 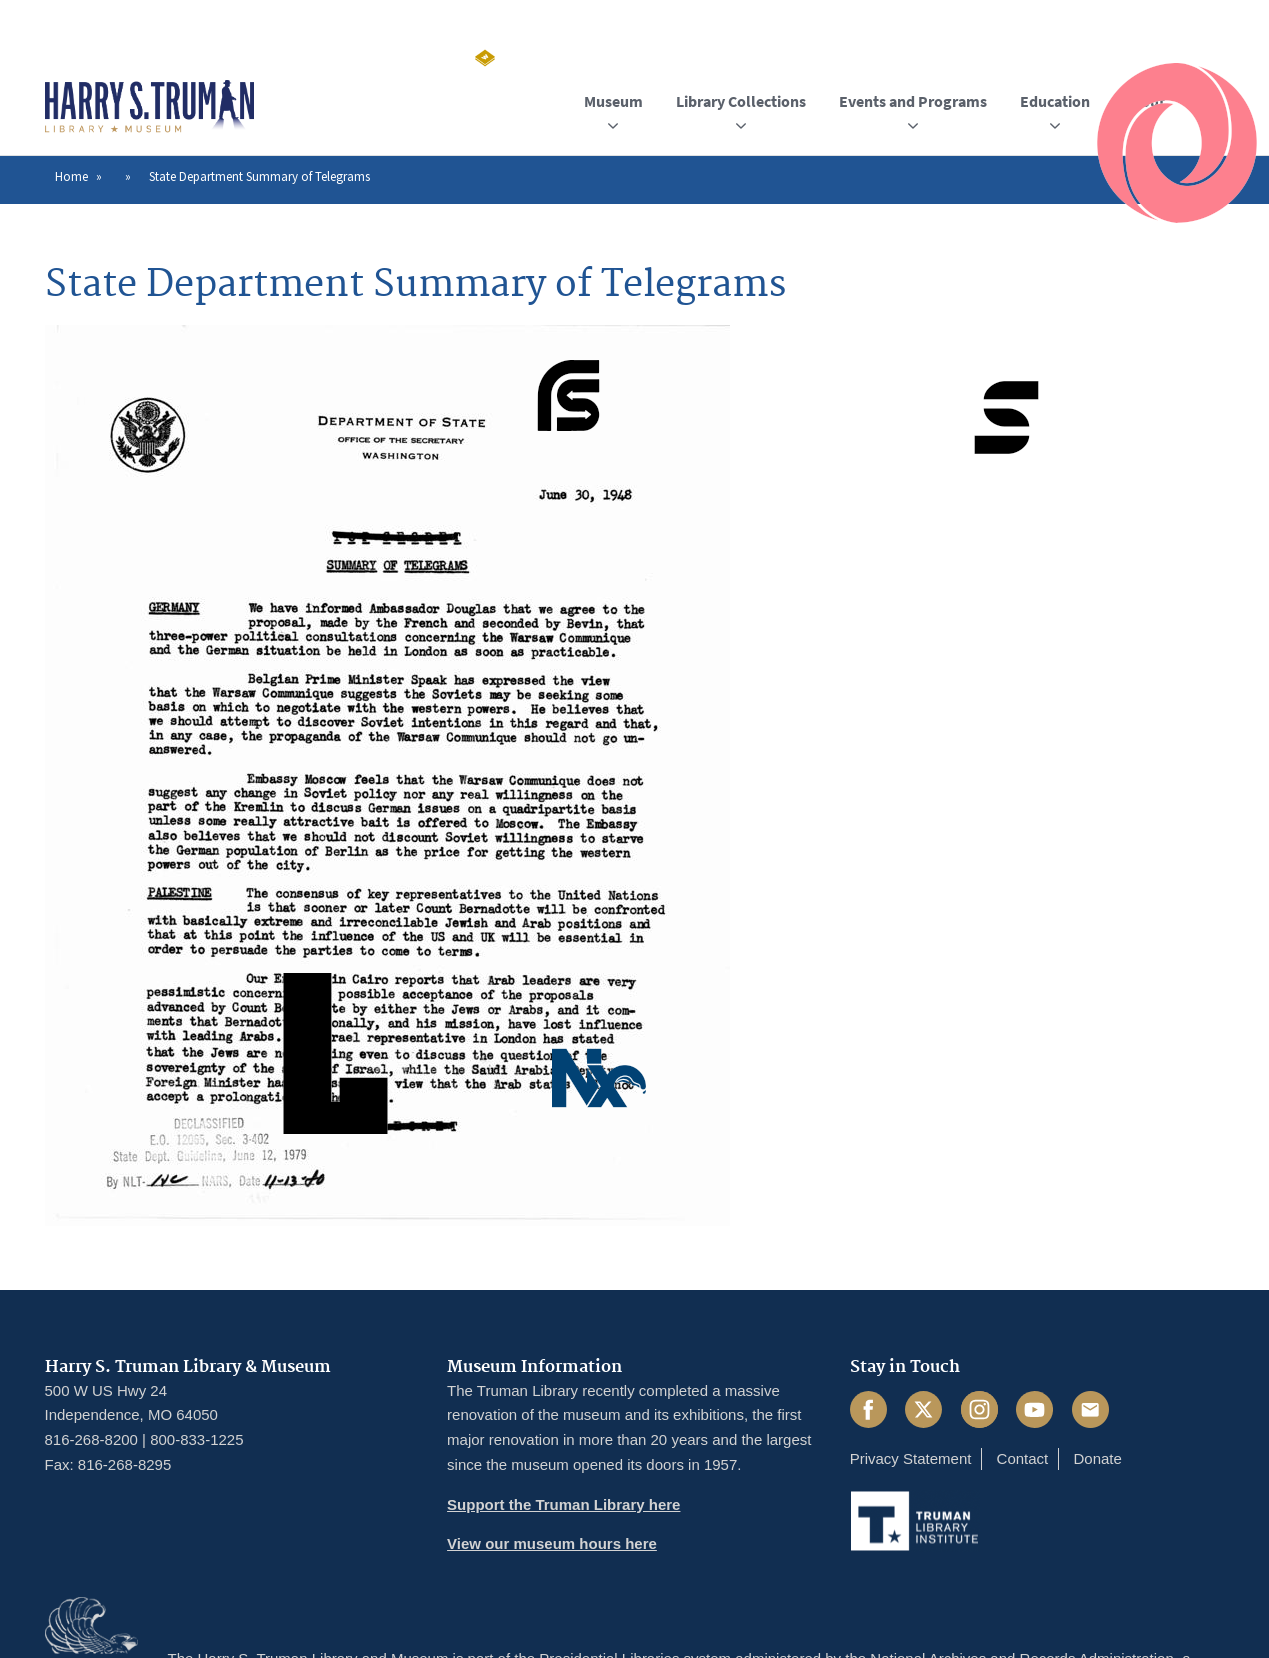 I want to click on sitrox brand logo, so click(x=1006, y=417).